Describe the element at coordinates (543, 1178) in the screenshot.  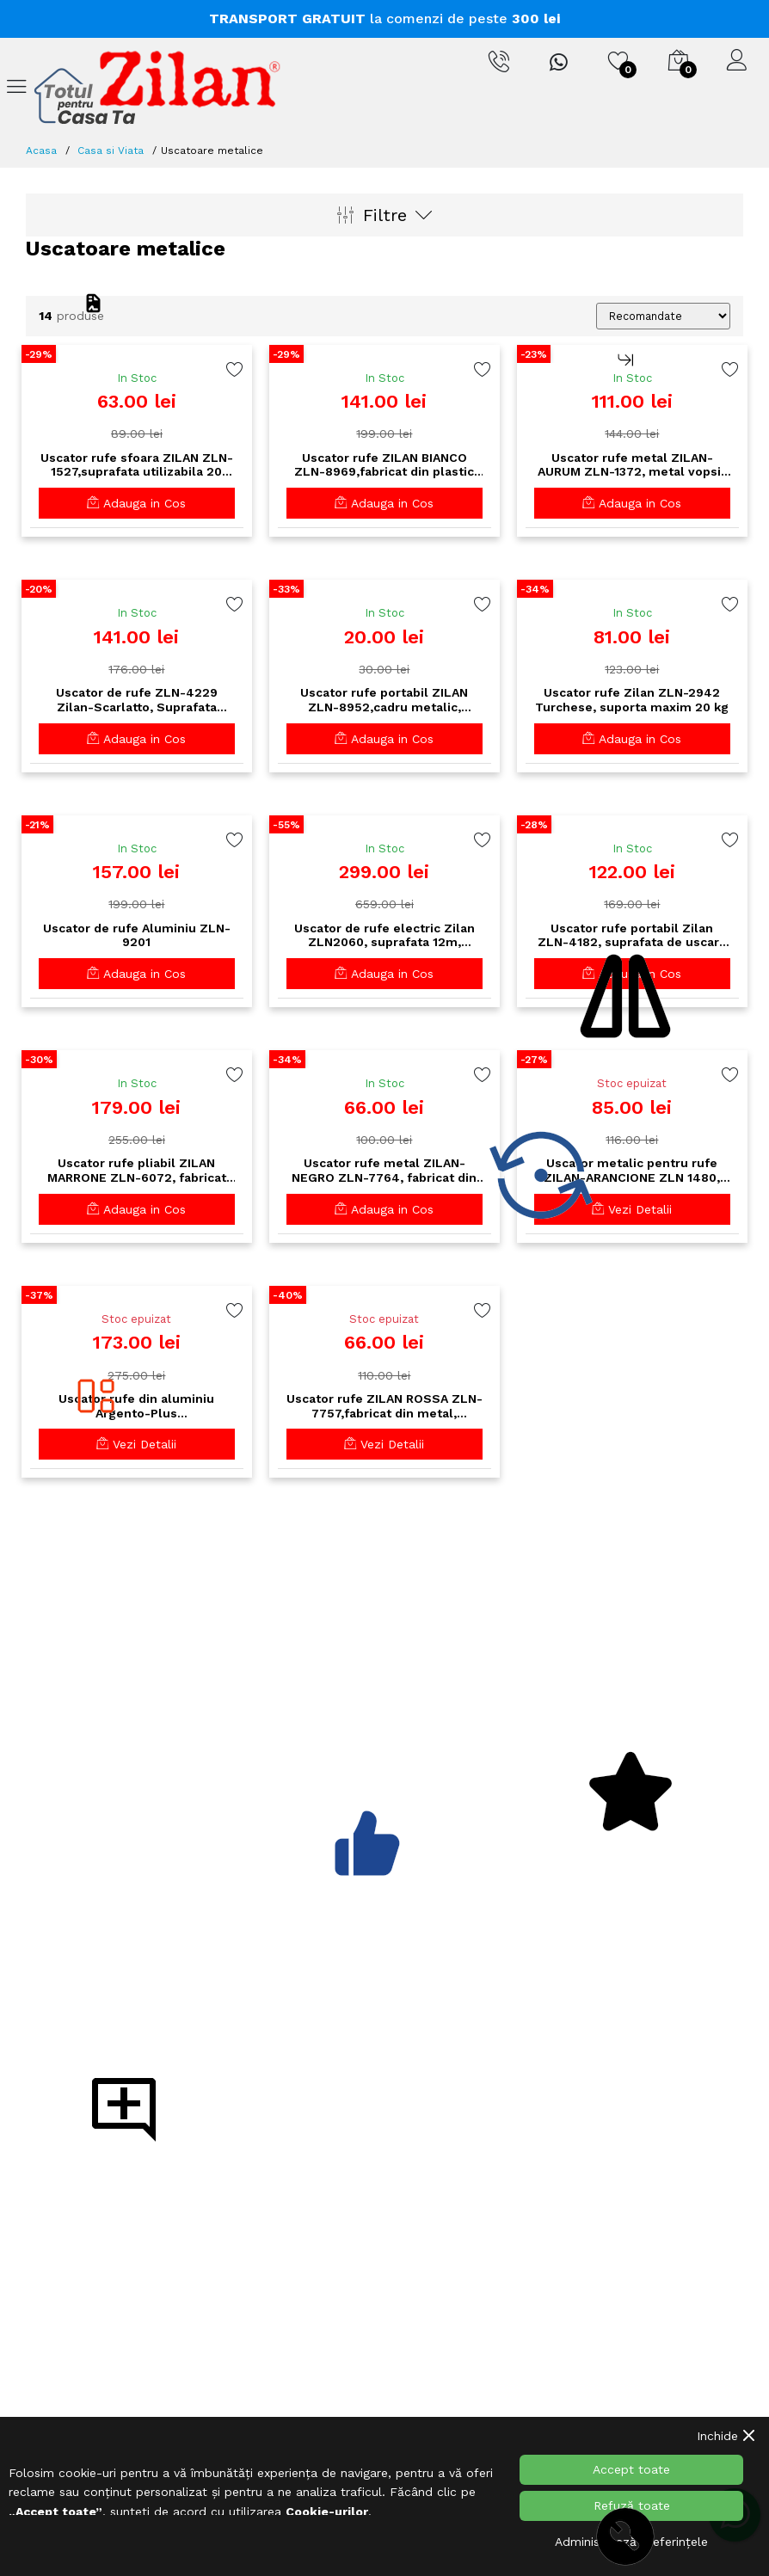
I see `reopen a previously closed issue` at that location.